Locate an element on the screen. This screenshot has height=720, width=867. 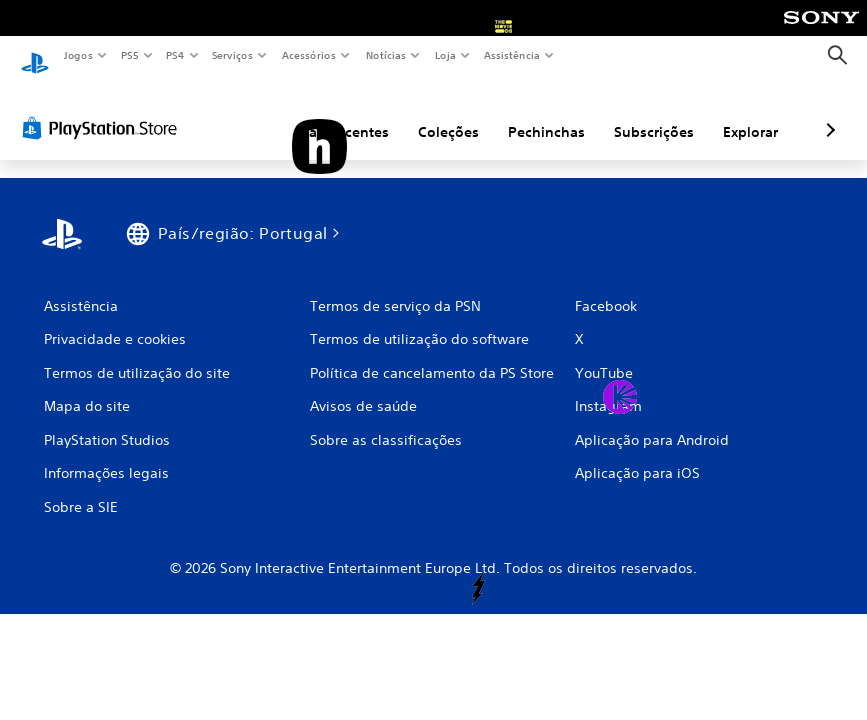
hotwire brand logo is located at coordinates (478, 587).